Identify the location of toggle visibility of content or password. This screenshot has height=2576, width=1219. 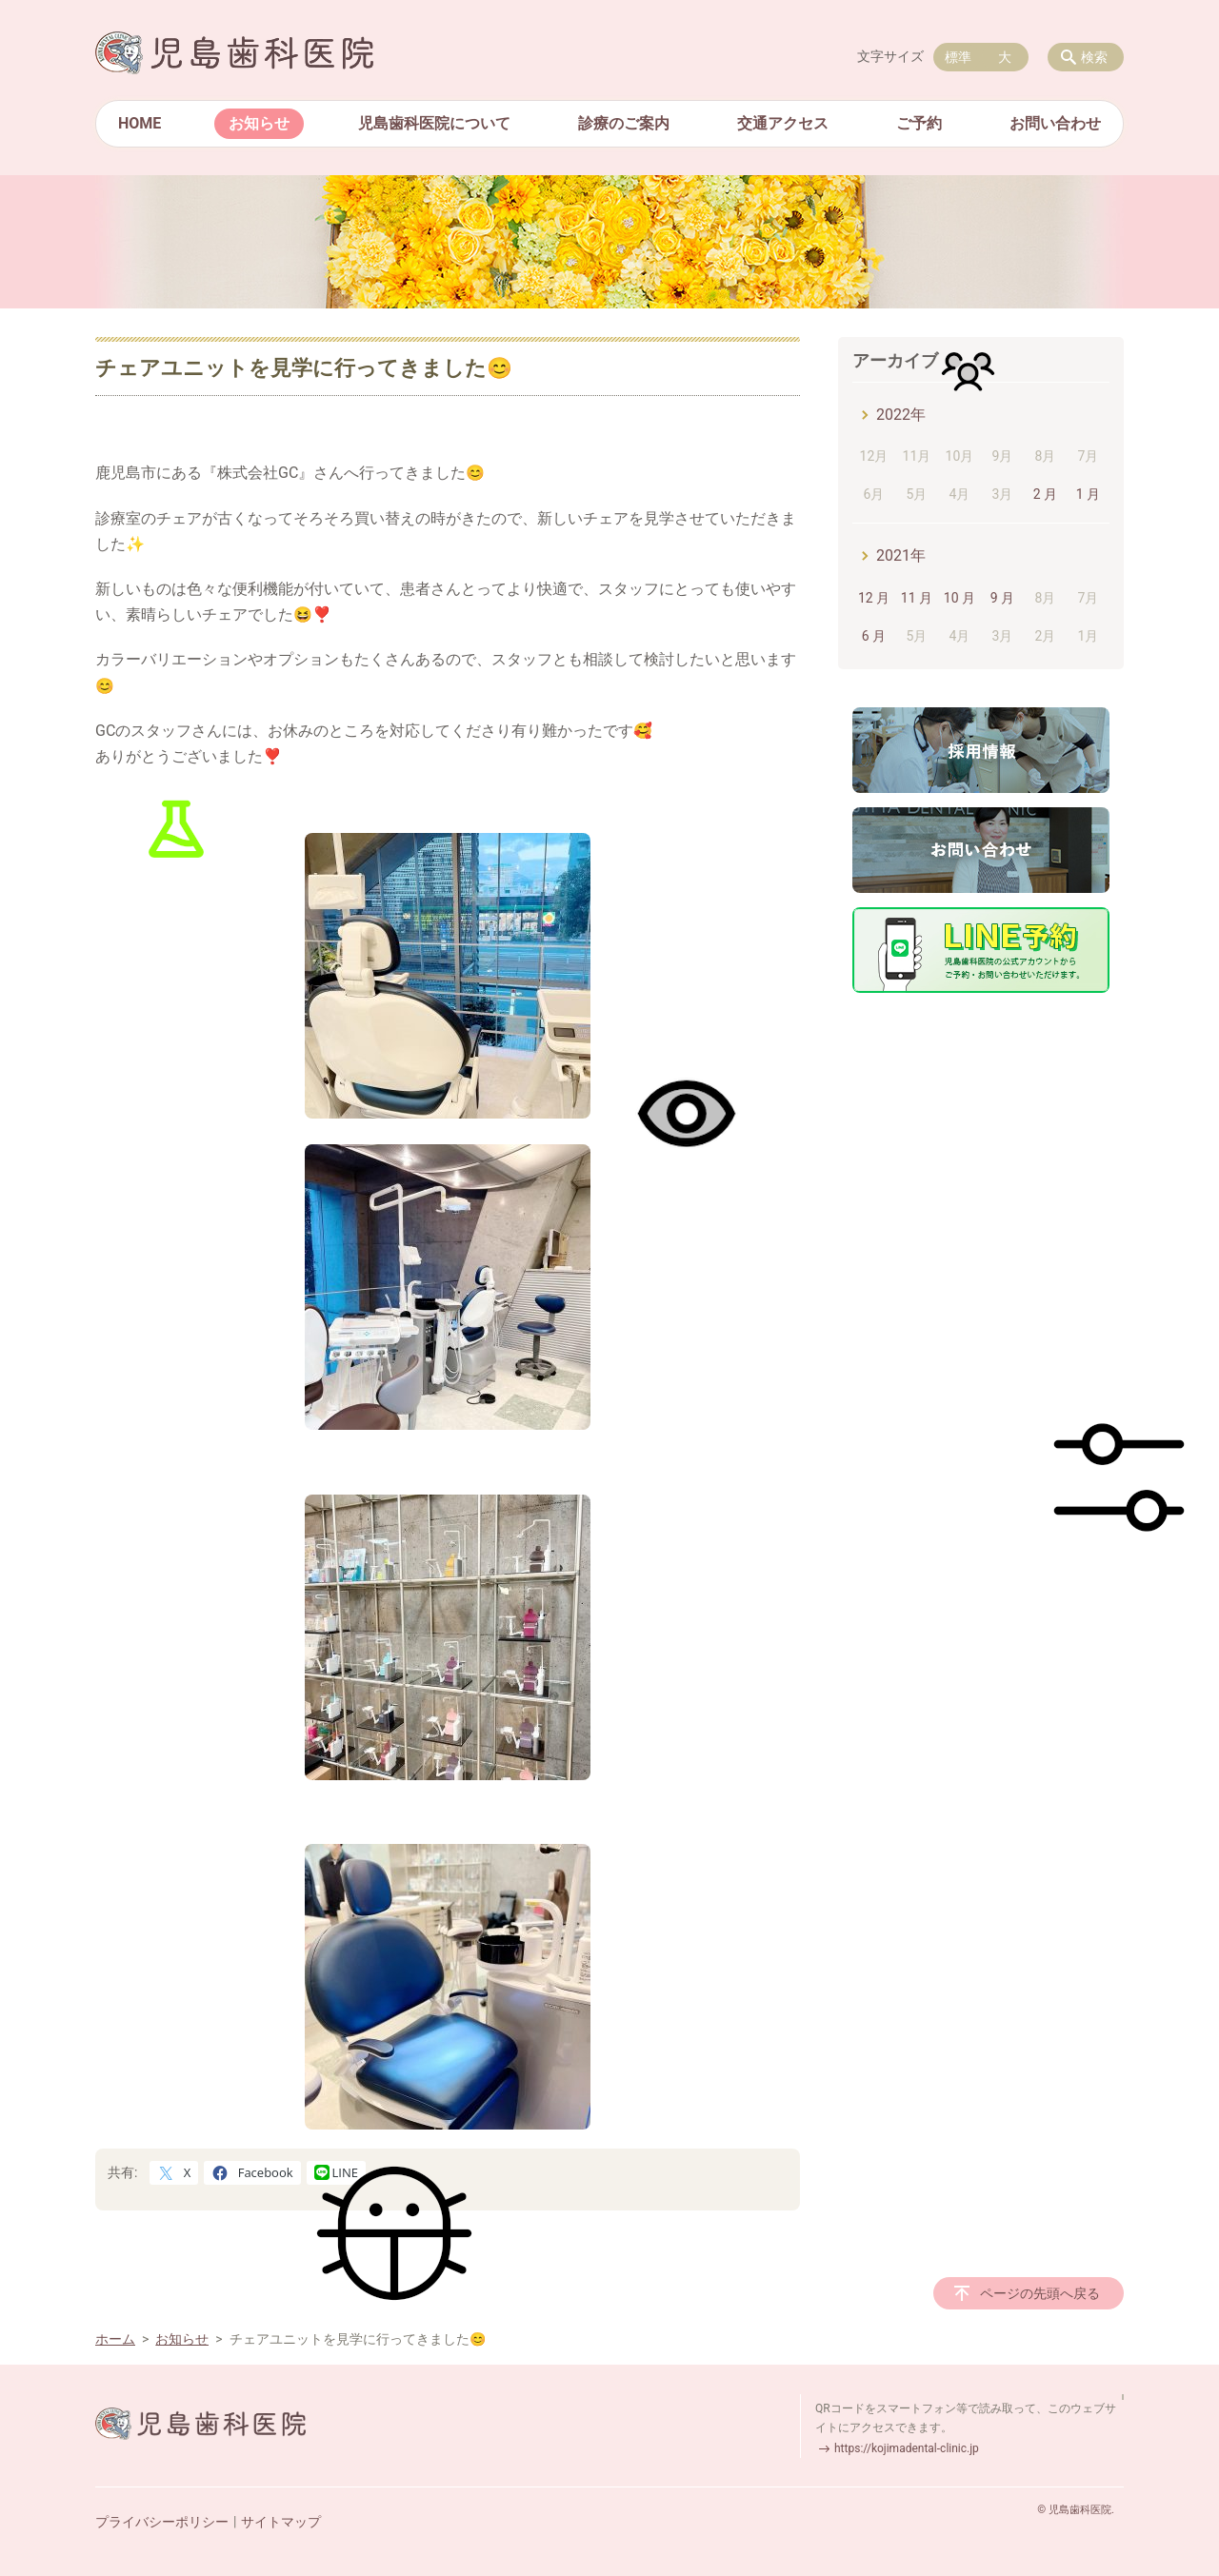
(687, 1116).